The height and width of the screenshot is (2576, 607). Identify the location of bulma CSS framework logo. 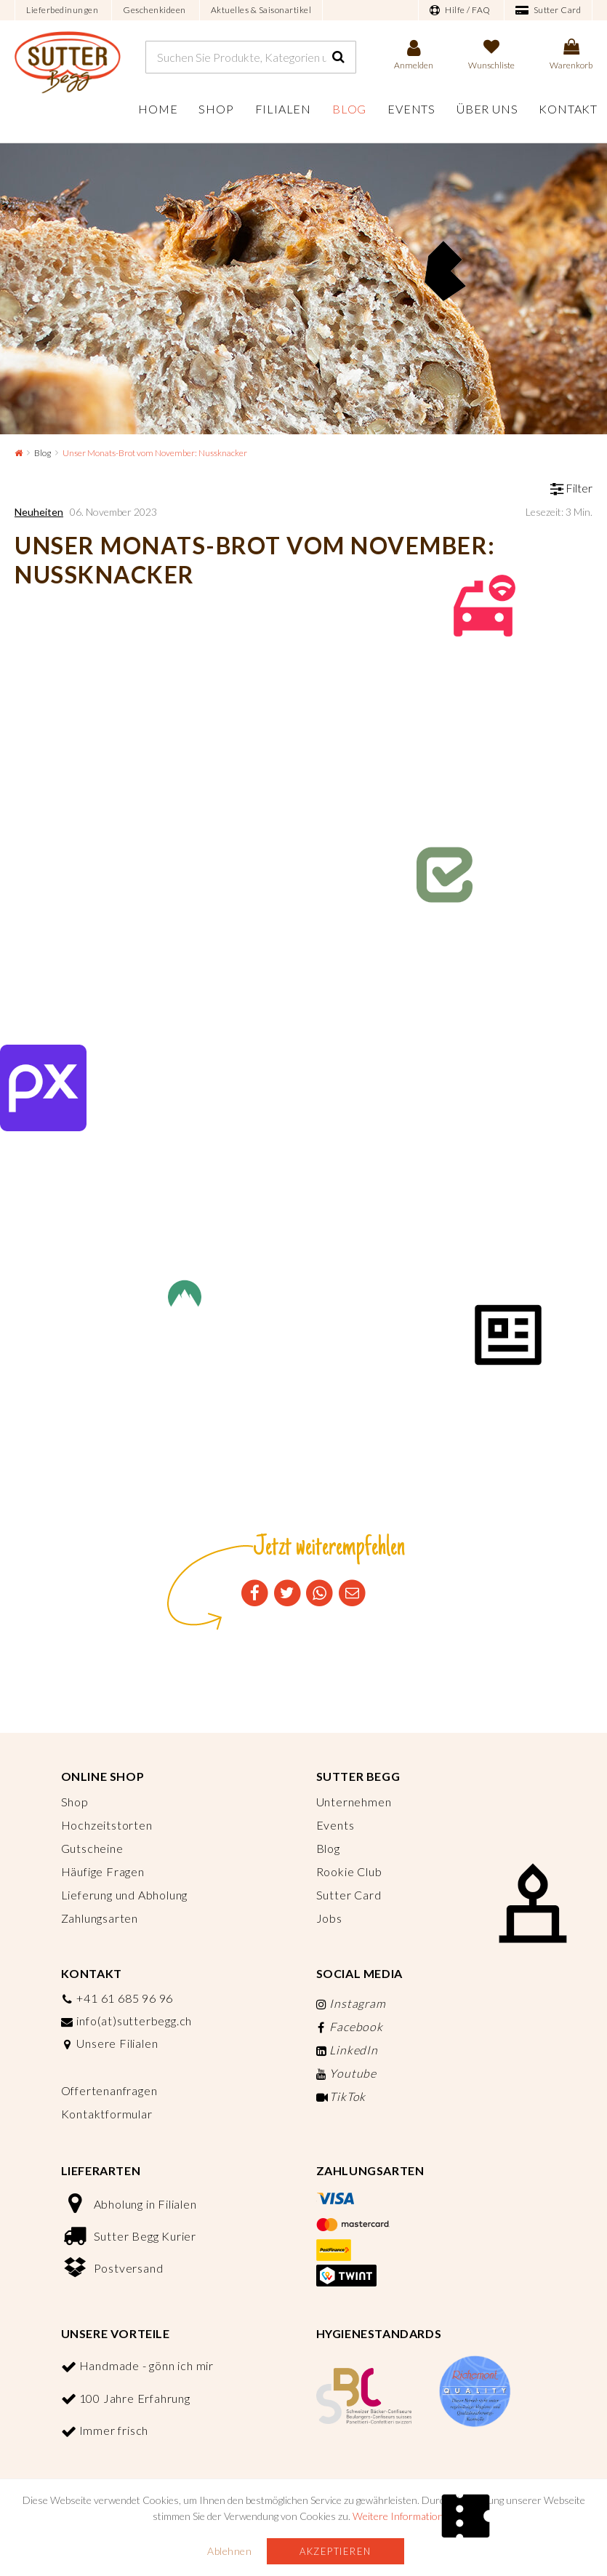
(445, 271).